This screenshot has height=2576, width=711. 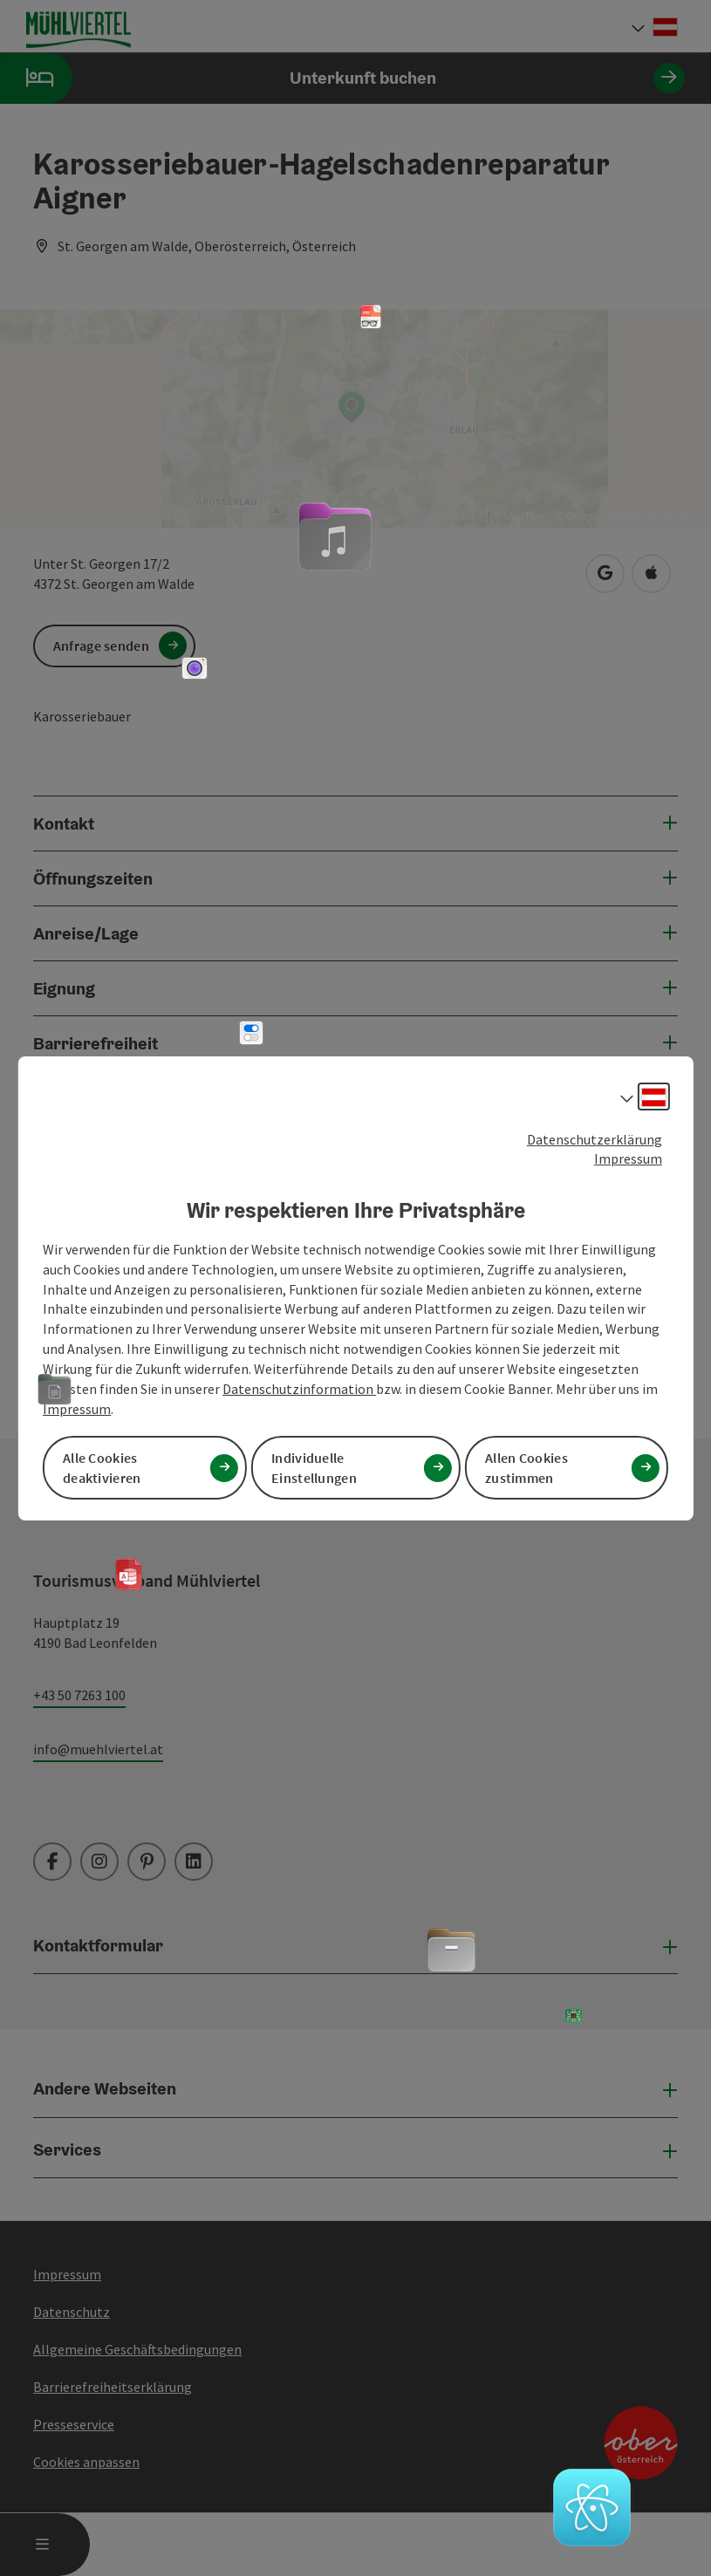 What do you see at coordinates (451, 1950) in the screenshot?
I see `open file manager application` at bounding box center [451, 1950].